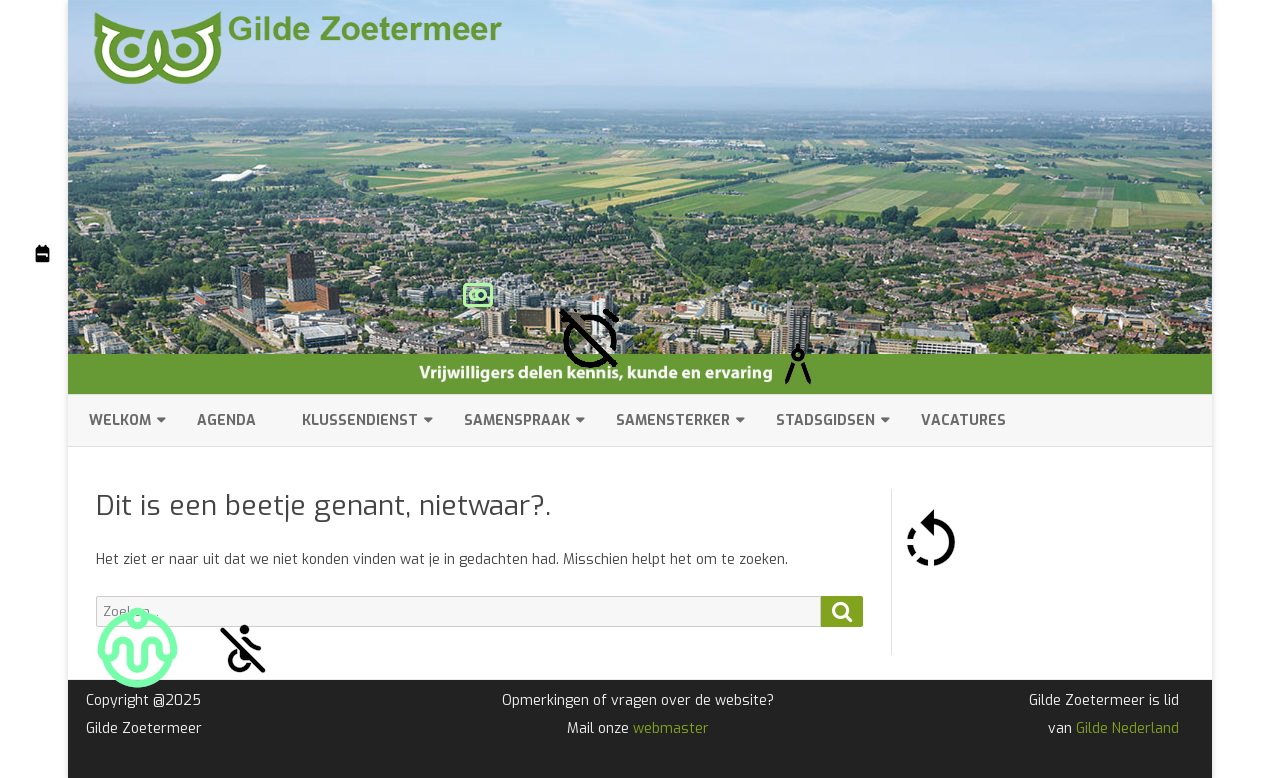  Describe the element at coordinates (137, 647) in the screenshot. I see `view dessert menu options` at that location.